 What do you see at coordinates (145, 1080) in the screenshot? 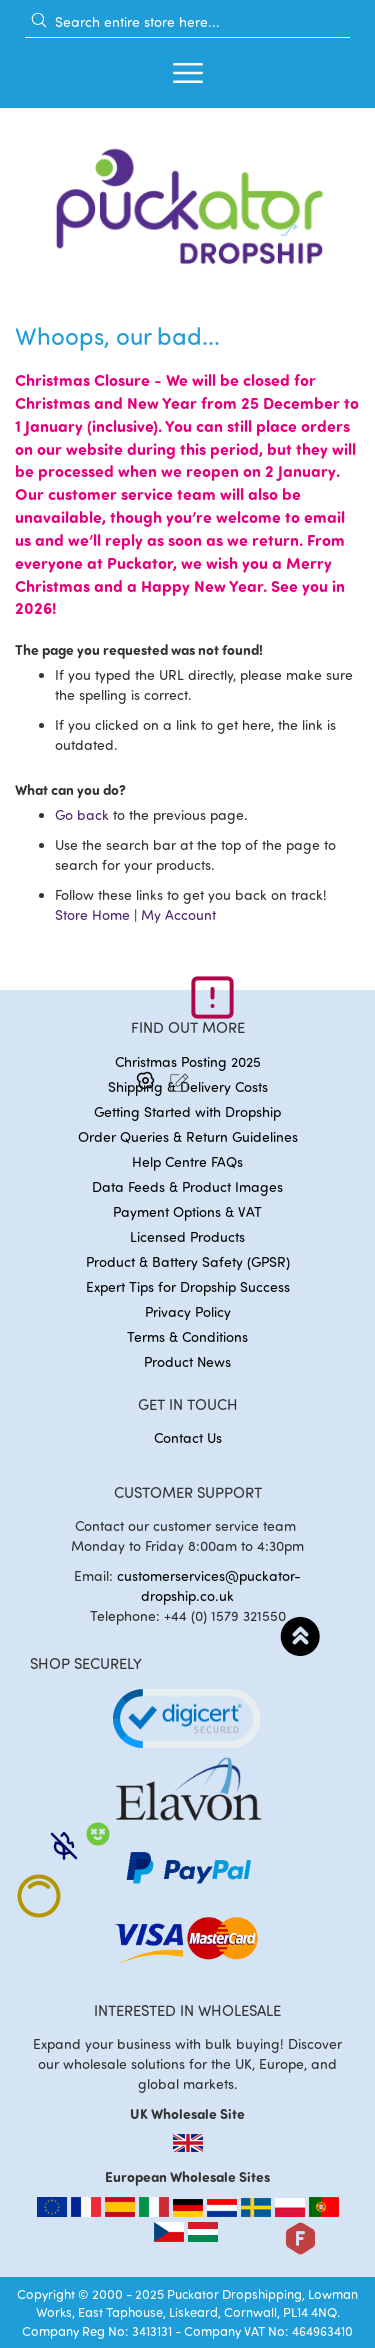
I see `access breakfast or brunch recipes` at bounding box center [145, 1080].